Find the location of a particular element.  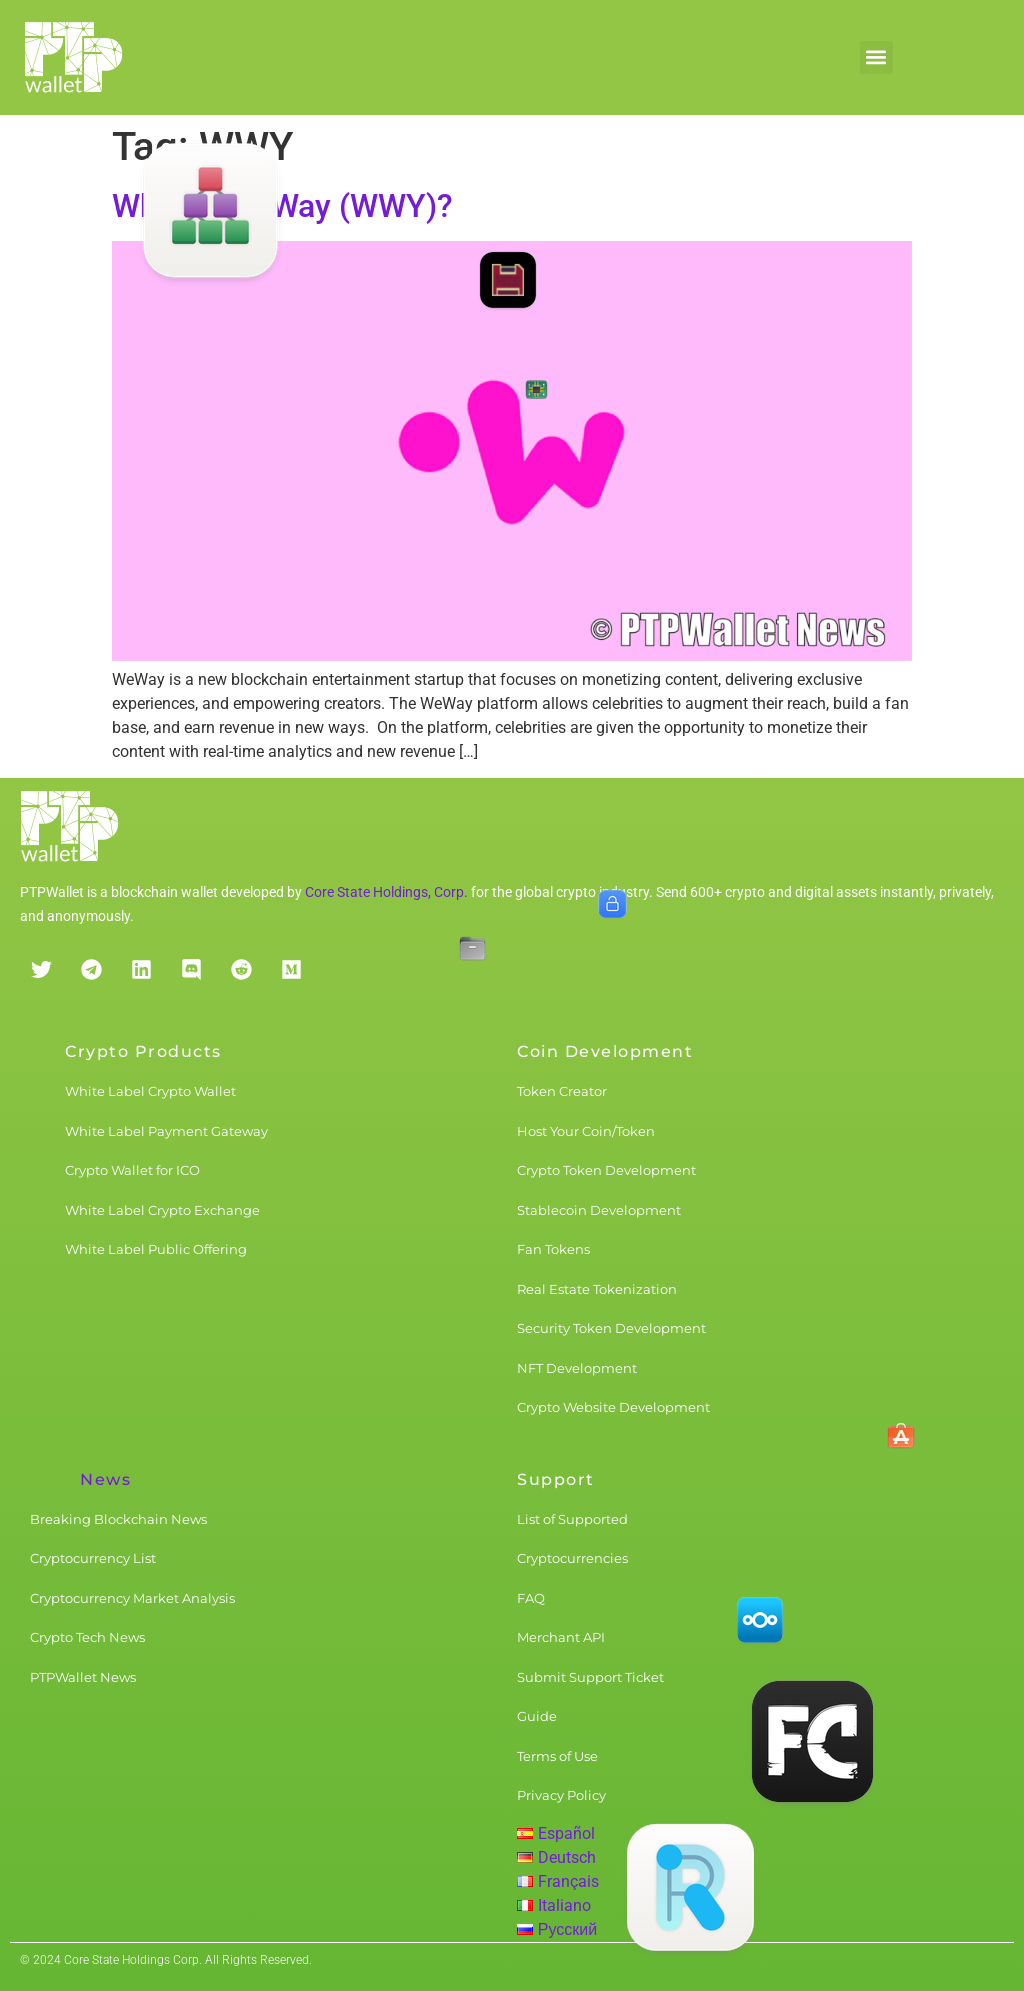

launch Far Cry game is located at coordinates (812, 1741).